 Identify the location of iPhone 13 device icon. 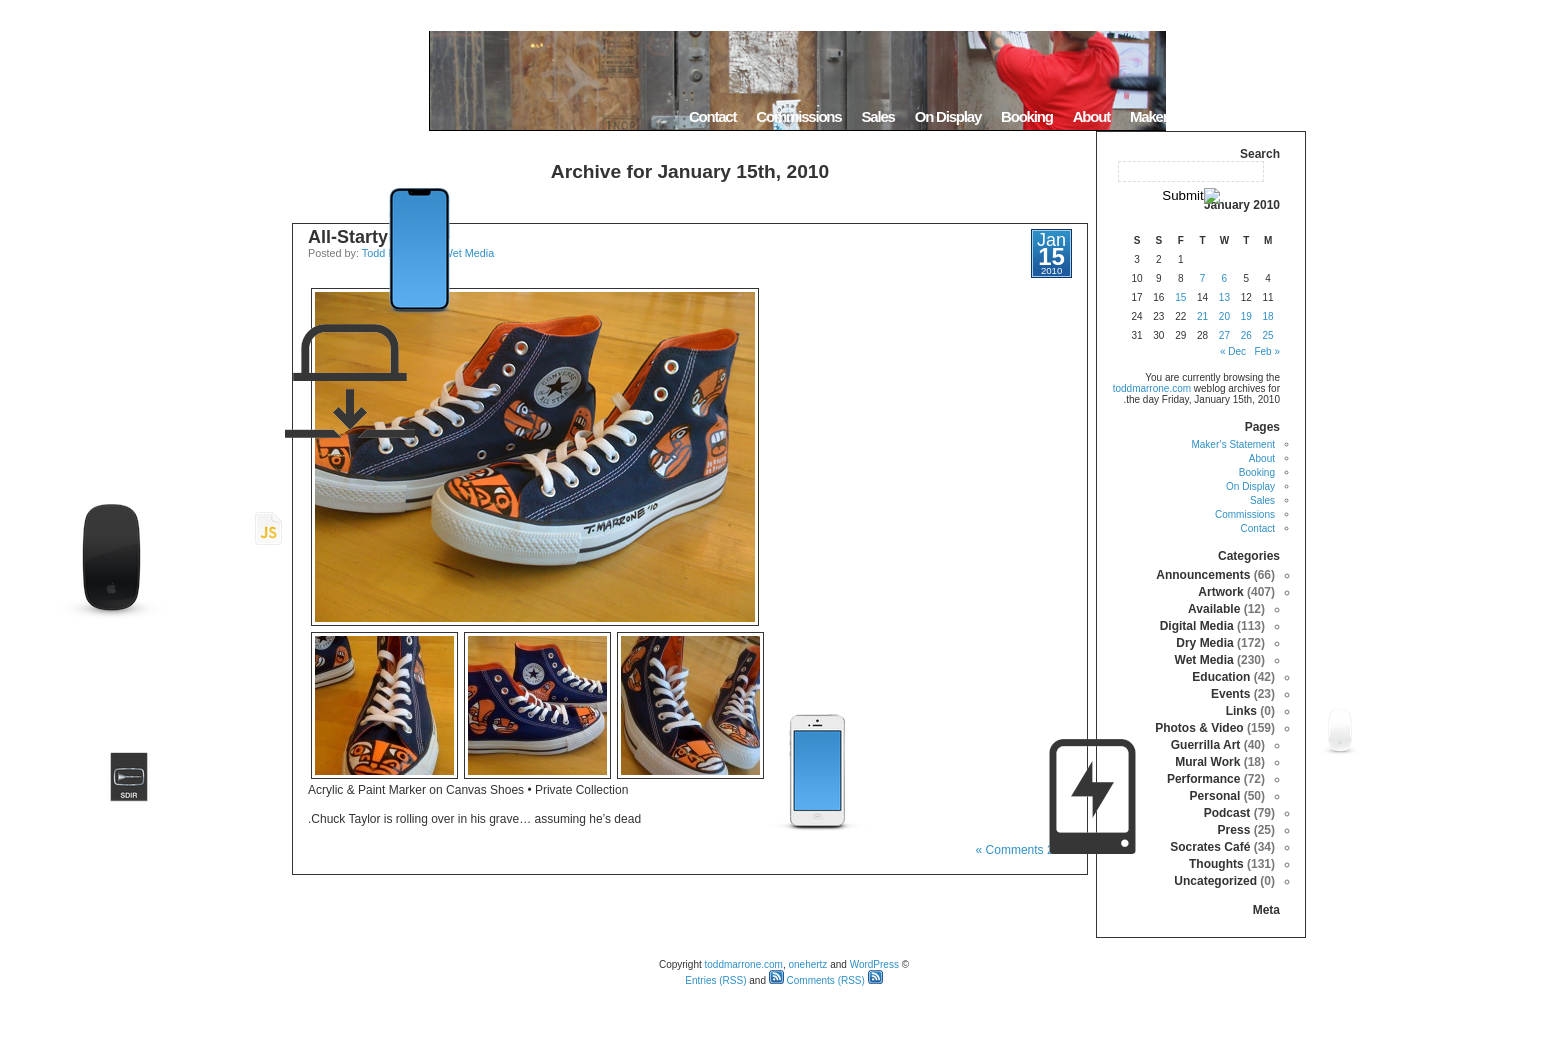
(419, 251).